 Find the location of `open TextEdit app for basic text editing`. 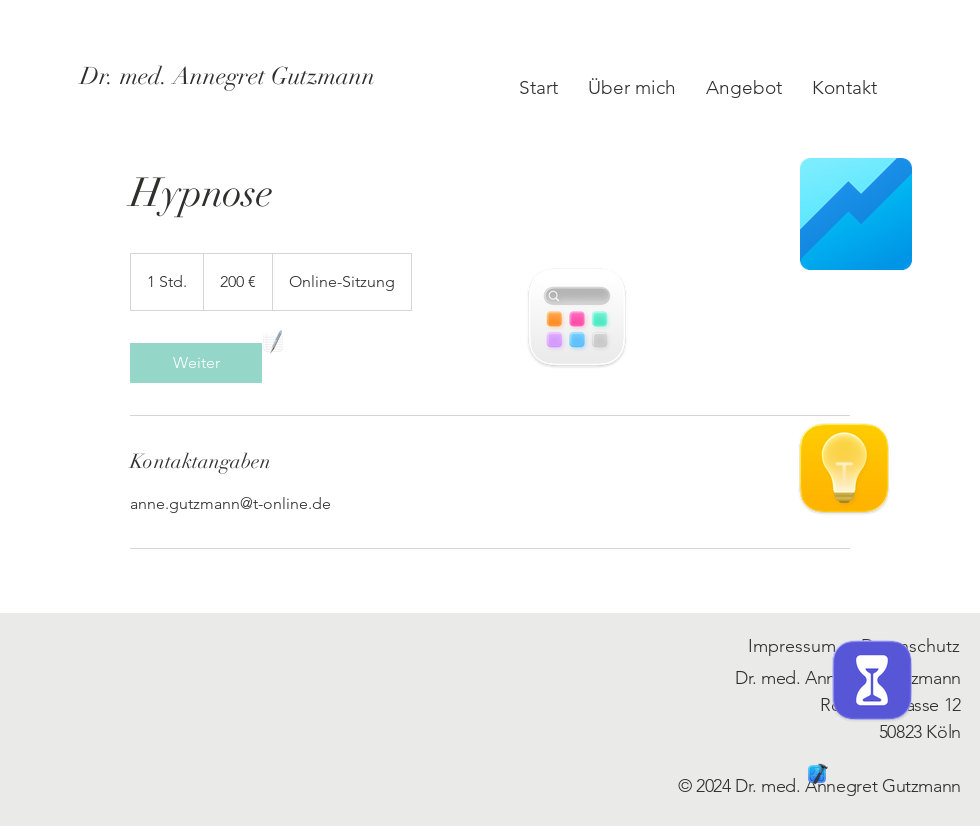

open TextEdit app for basic text editing is located at coordinates (273, 342).